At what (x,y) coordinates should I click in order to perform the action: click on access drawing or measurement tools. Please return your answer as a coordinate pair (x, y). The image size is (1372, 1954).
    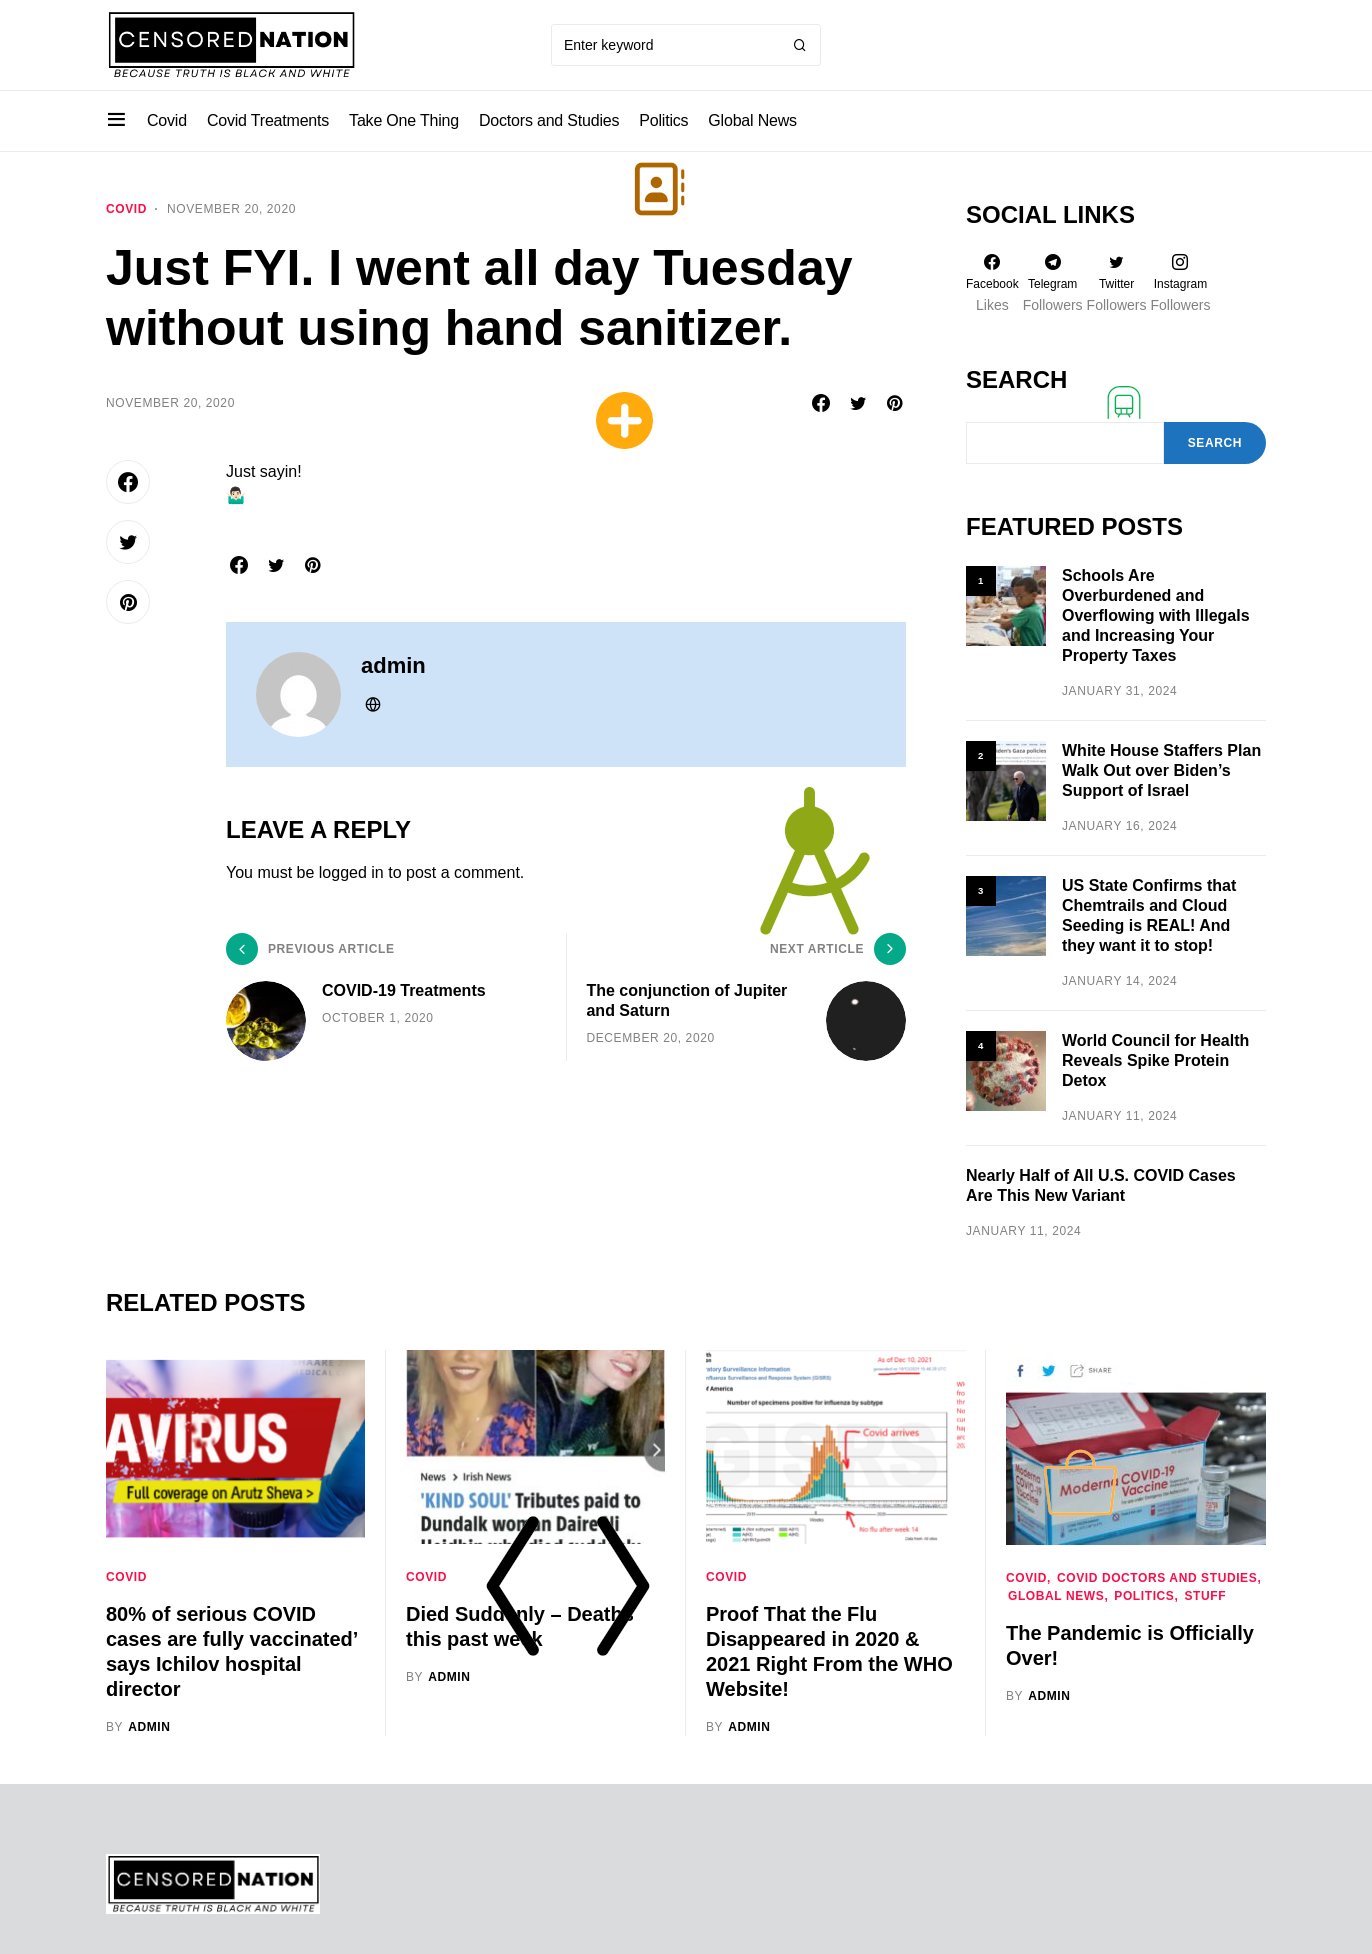
    Looking at the image, I should click on (809, 863).